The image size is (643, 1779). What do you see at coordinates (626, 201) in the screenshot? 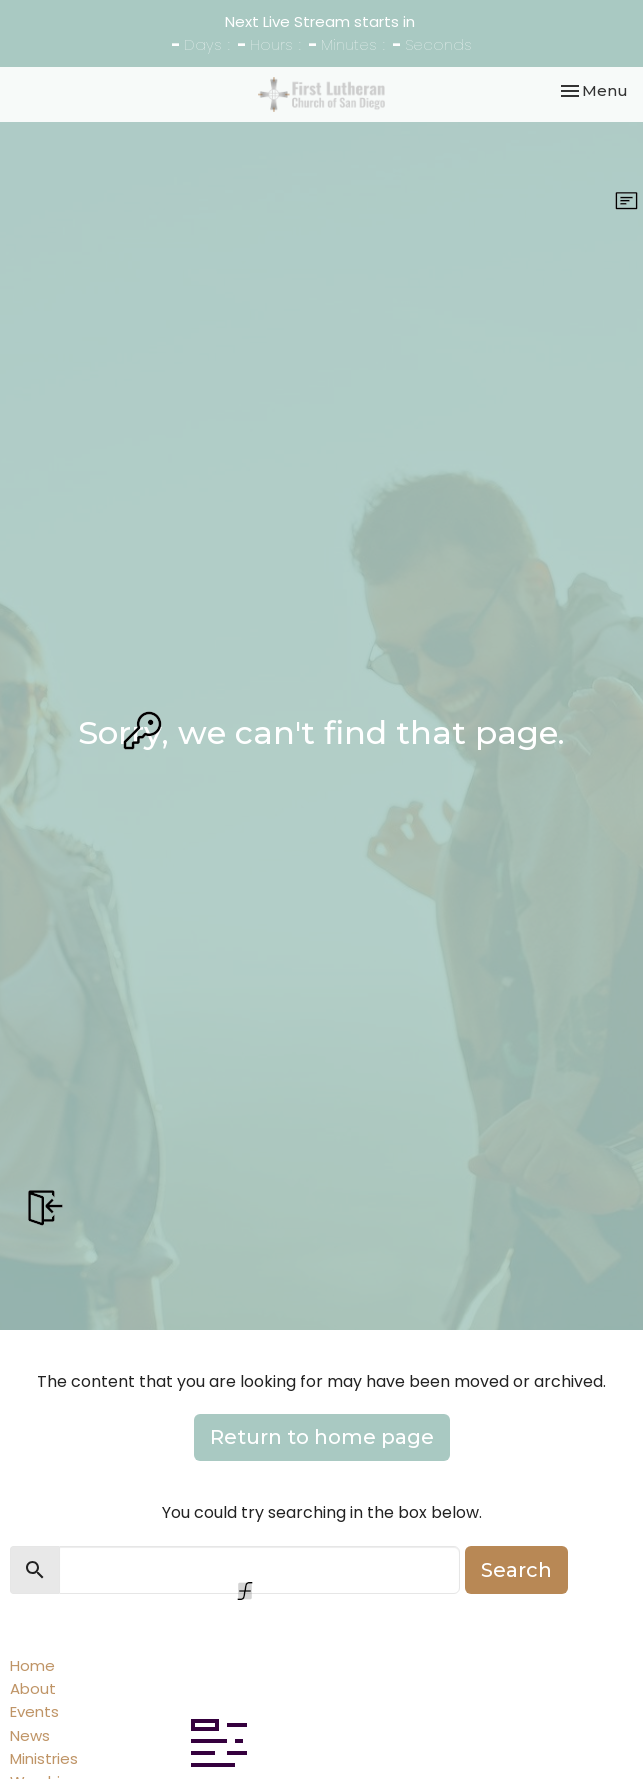
I see `add a new note or document` at bounding box center [626, 201].